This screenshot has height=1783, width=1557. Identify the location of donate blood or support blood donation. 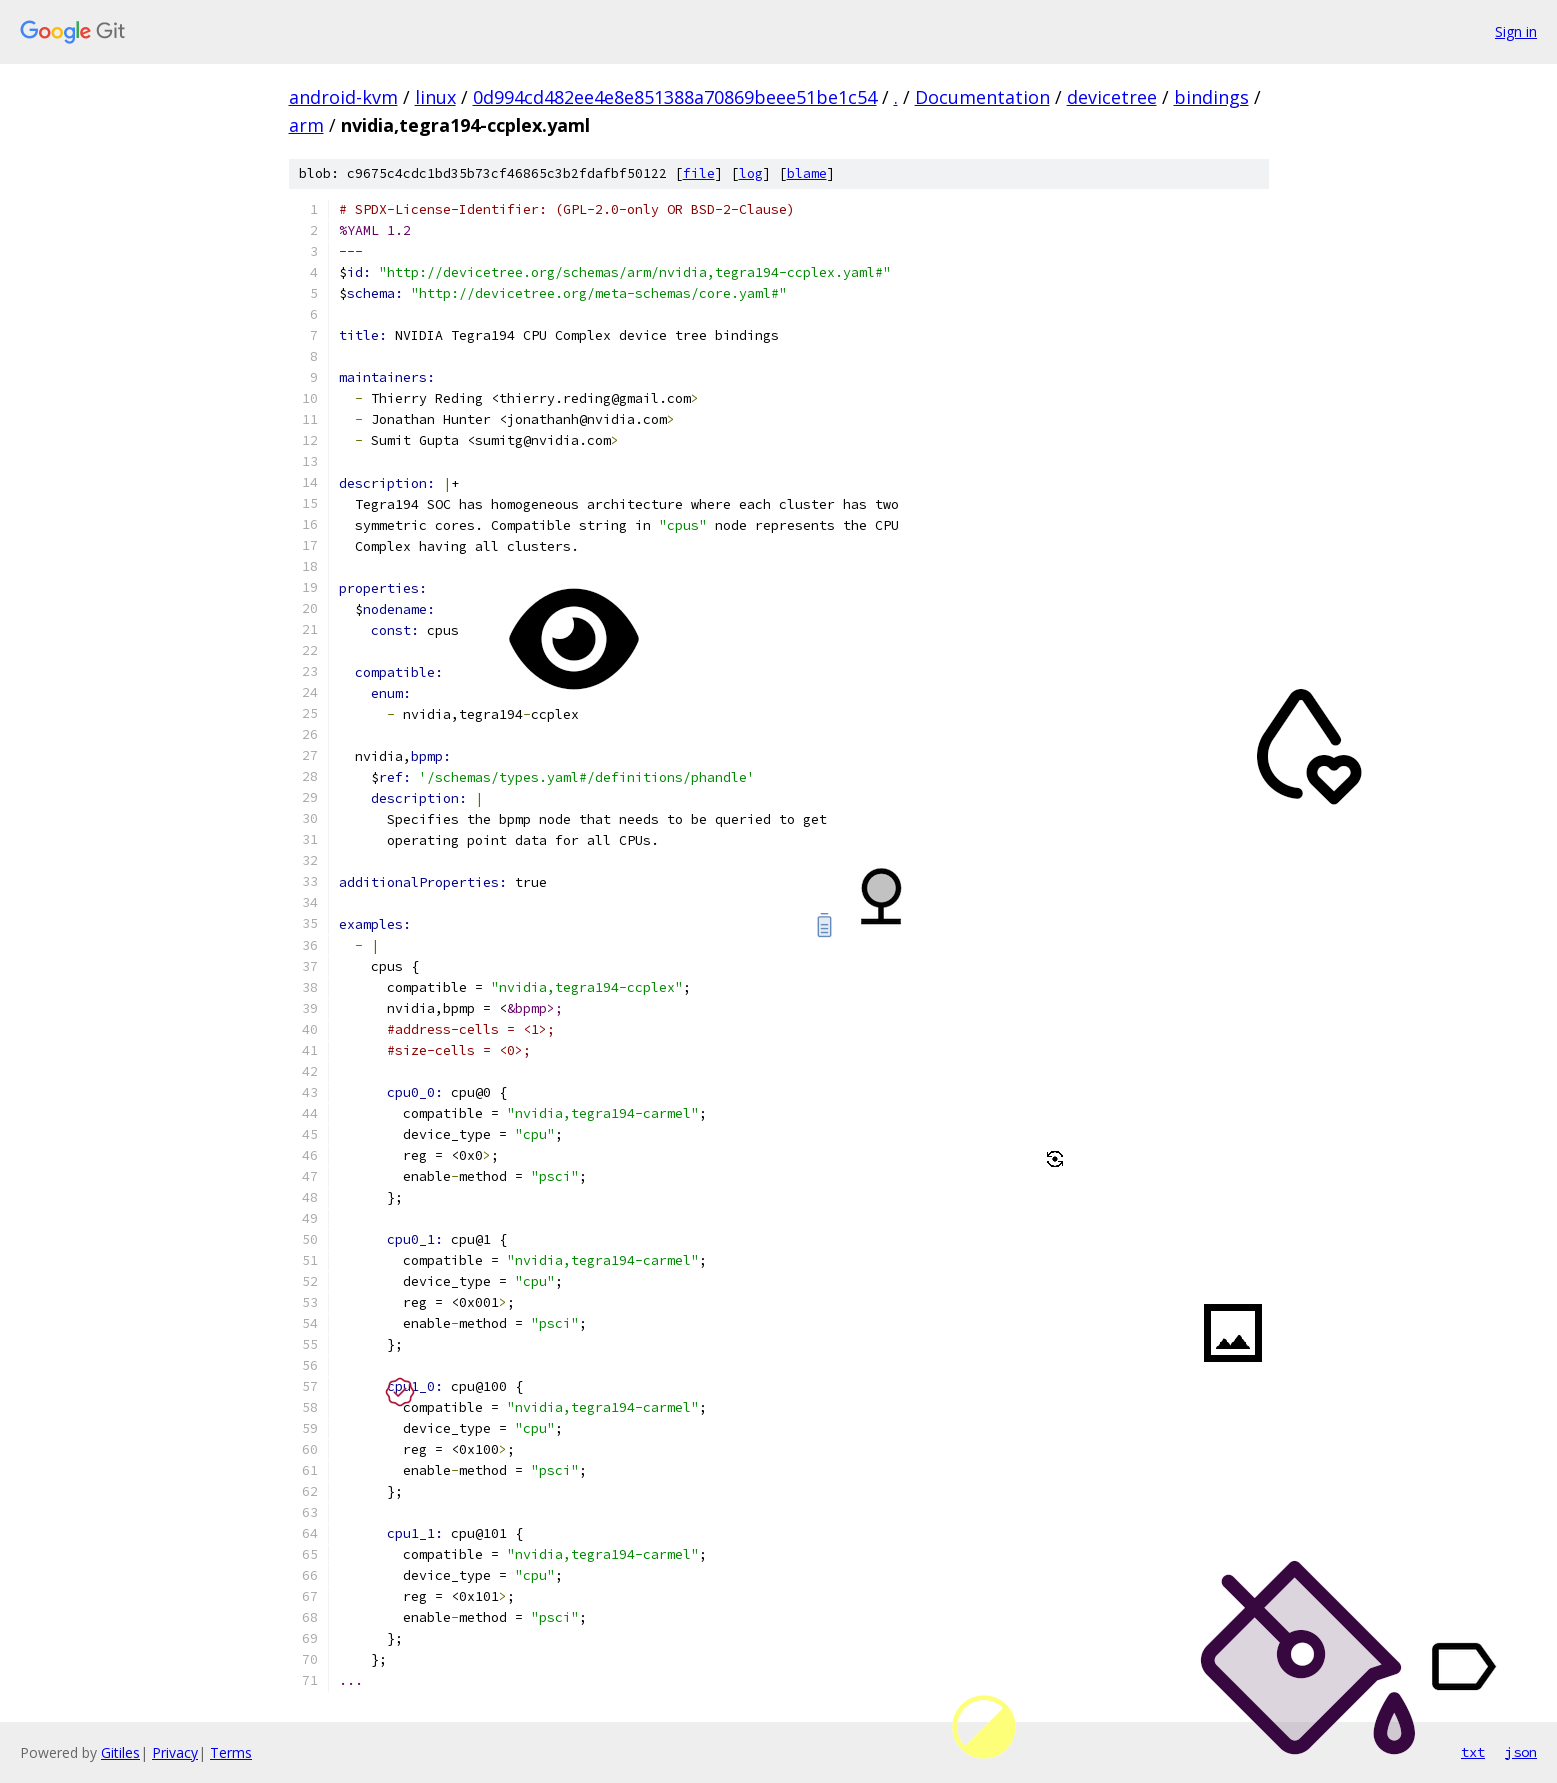
(1301, 744).